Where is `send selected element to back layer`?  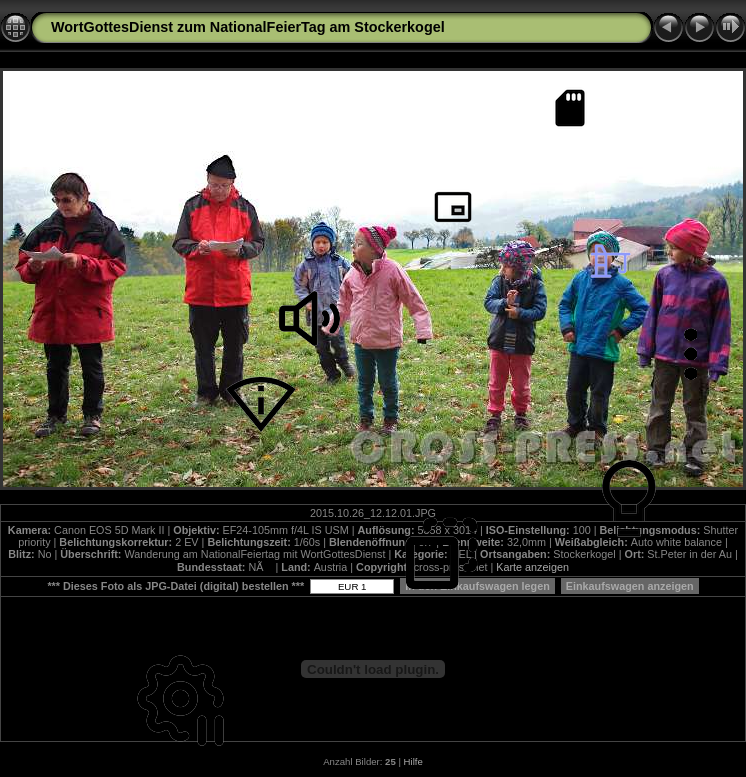
send selected element to back layer is located at coordinates (441, 553).